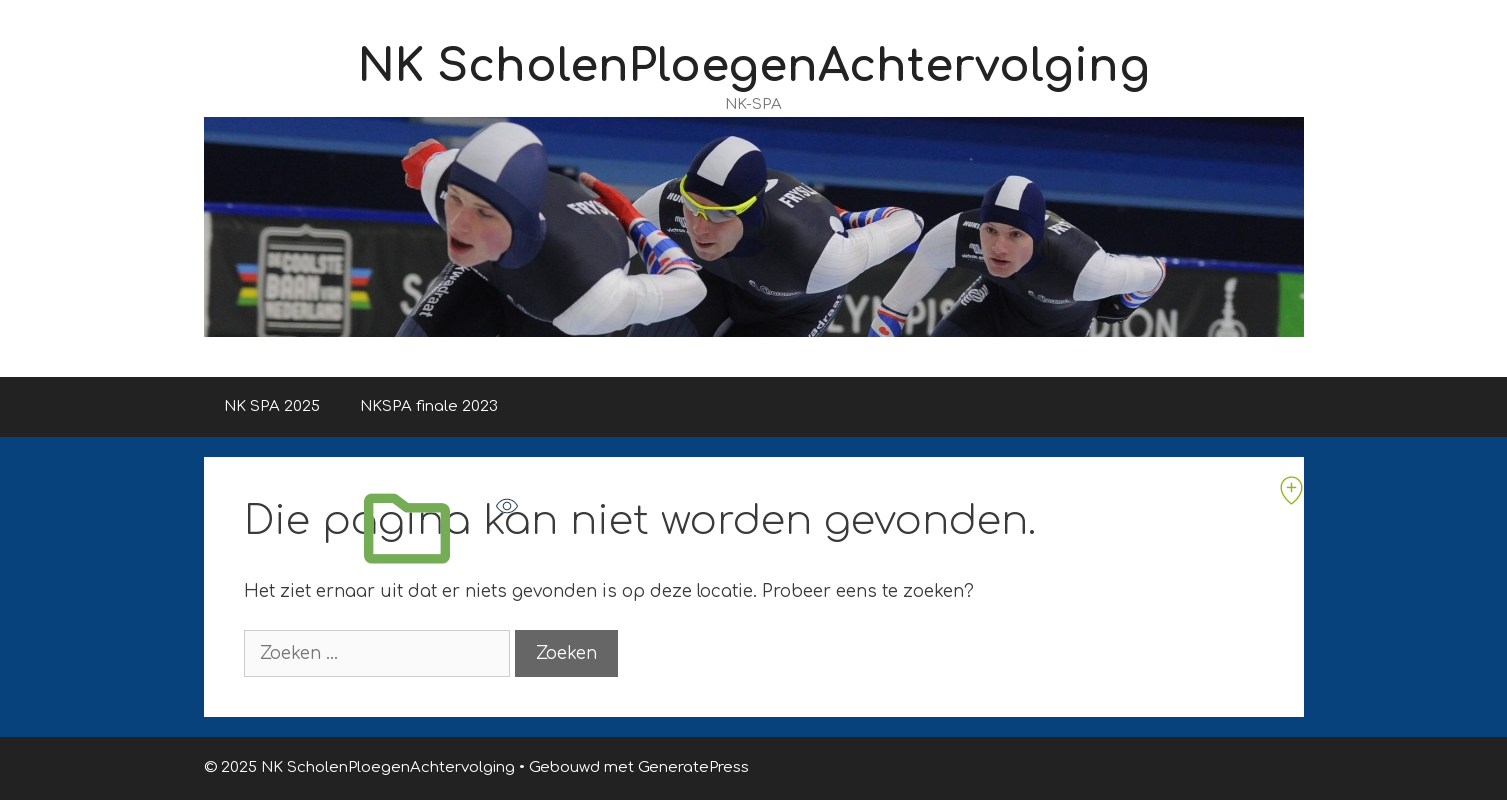 Image resolution: width=1507 pixels, height=800 pixels. I want to click on add a new location pin, so click(1291, 490).